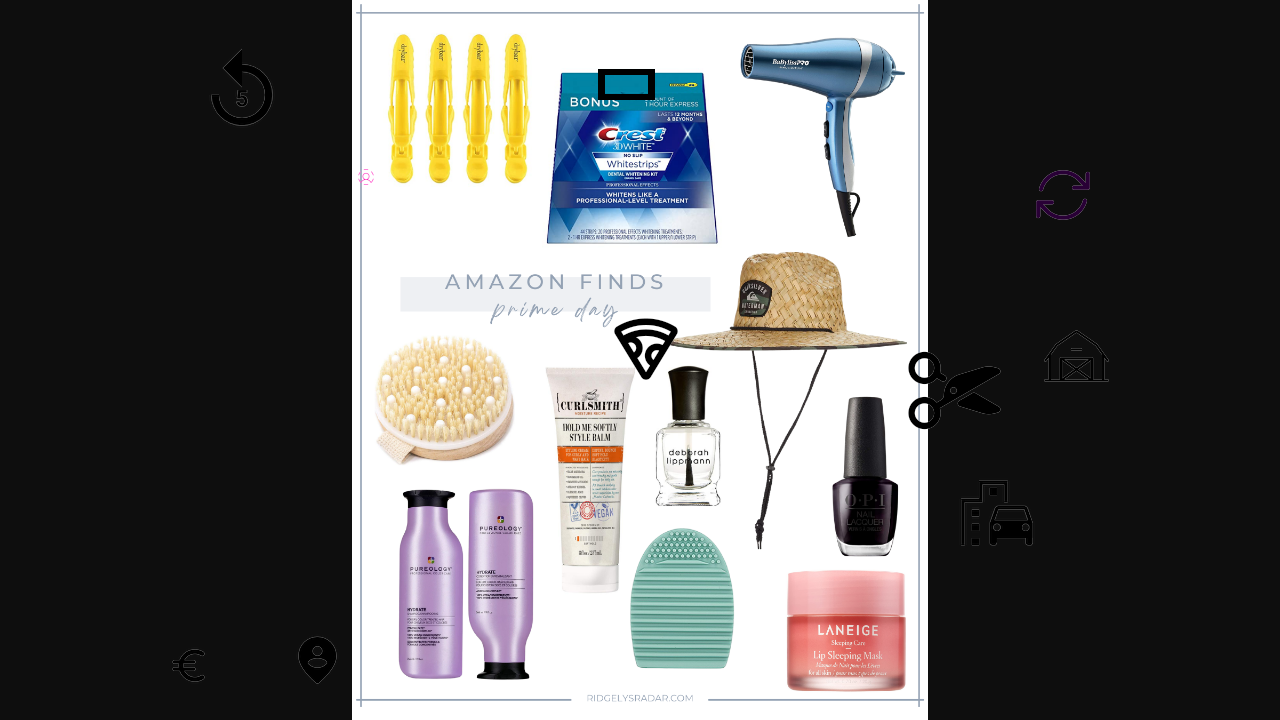 The height and width of the screenshot is (720, 1280). I want to click on access farm or agricultural settings, so click(1076, 360).